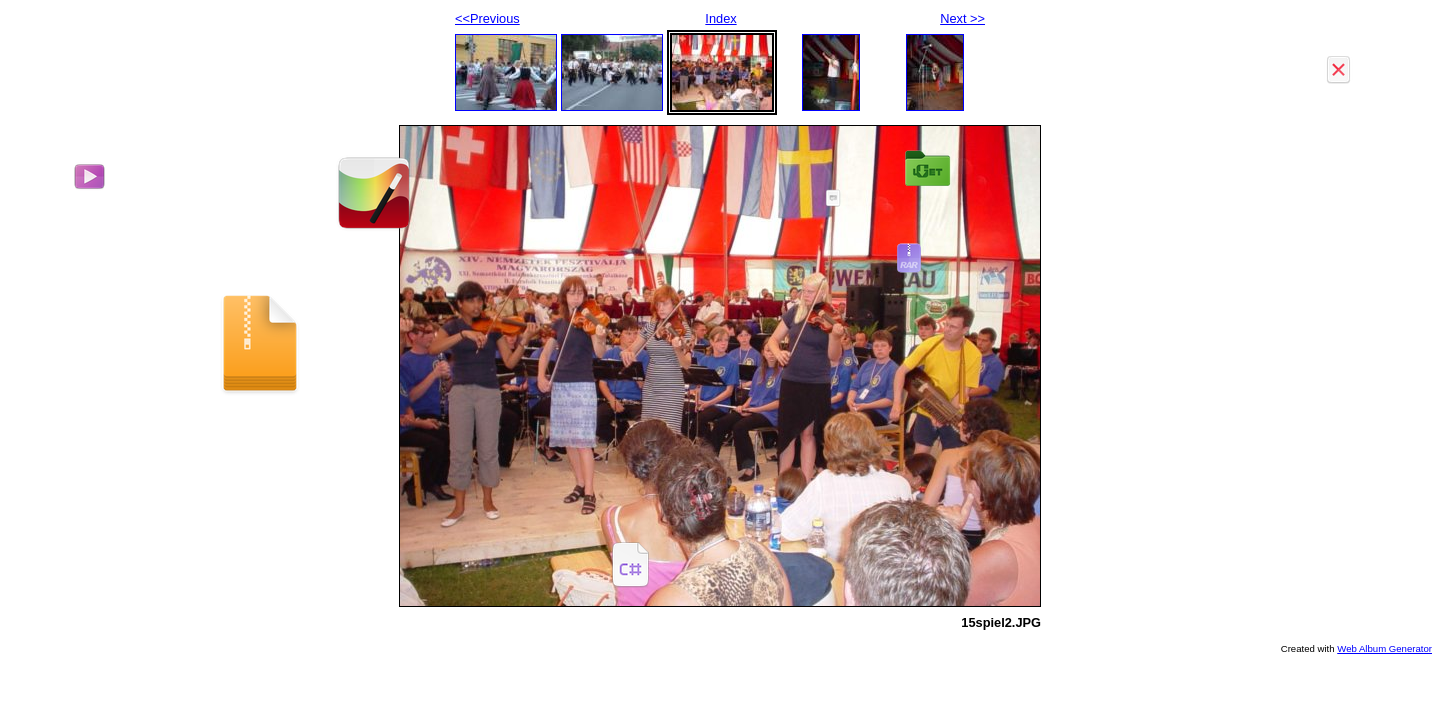  What do you see at coordinates (833, 198) in the screenshot?
I see `microdvd subtitle file` at bounding box center [833, 198].